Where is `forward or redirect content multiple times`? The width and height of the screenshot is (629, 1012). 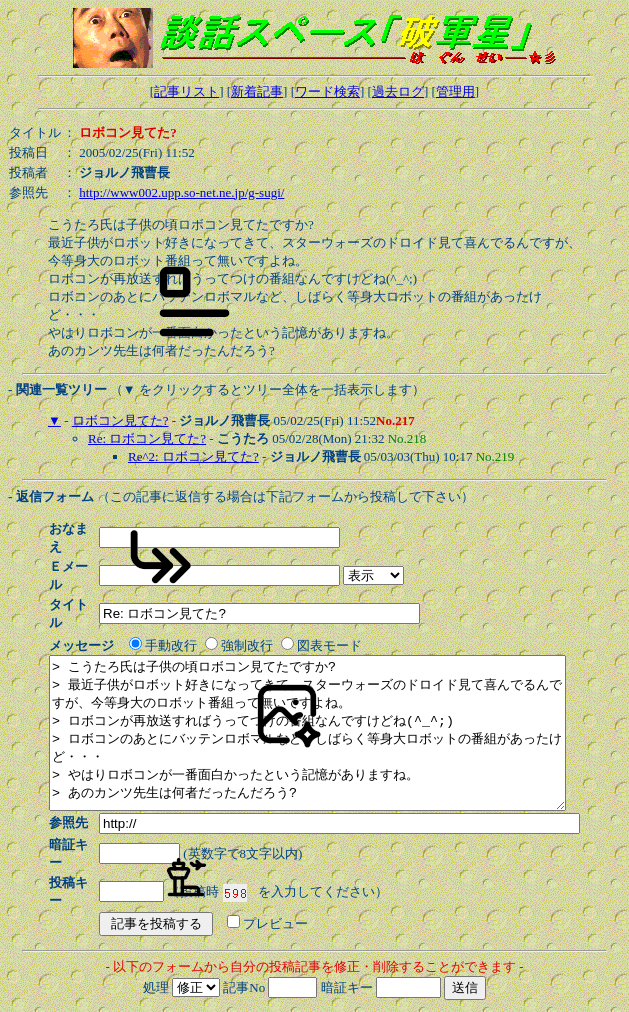
forward or redirect content multiple times is located at coordinates (162, 558).